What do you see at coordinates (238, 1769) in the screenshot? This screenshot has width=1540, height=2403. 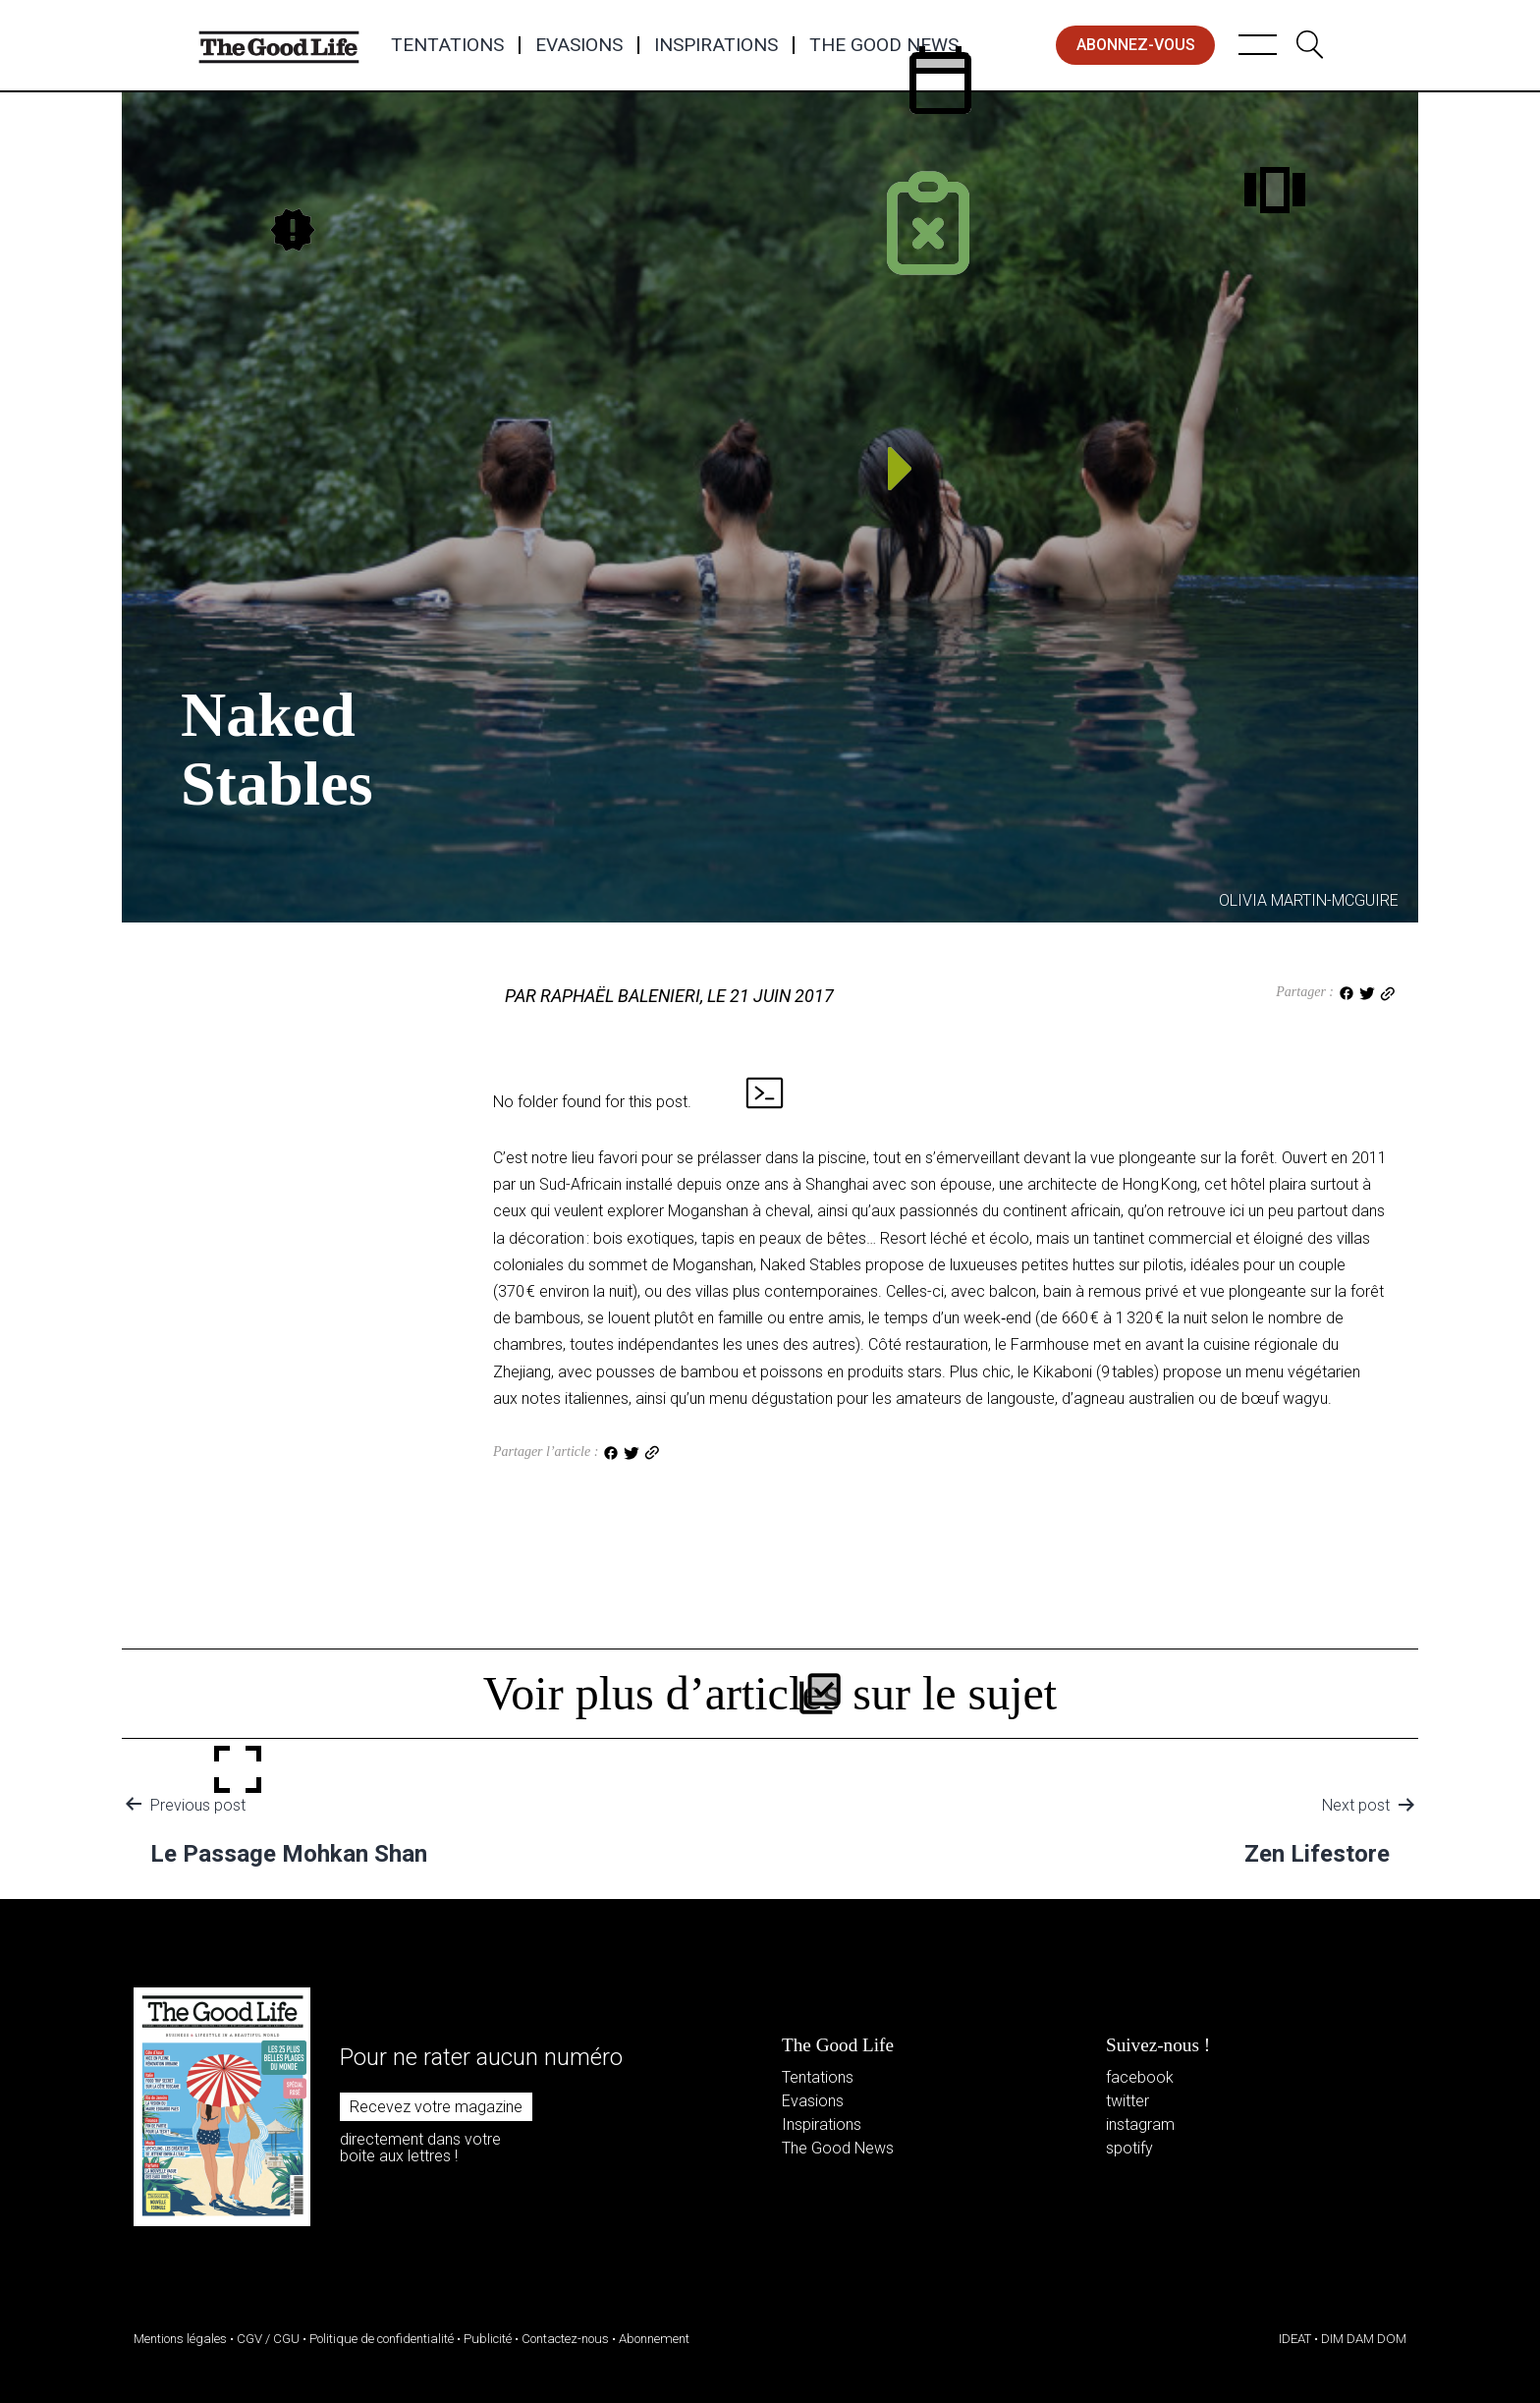 I see `scan a QR code or barcode` at bounding box center [238, 1769].